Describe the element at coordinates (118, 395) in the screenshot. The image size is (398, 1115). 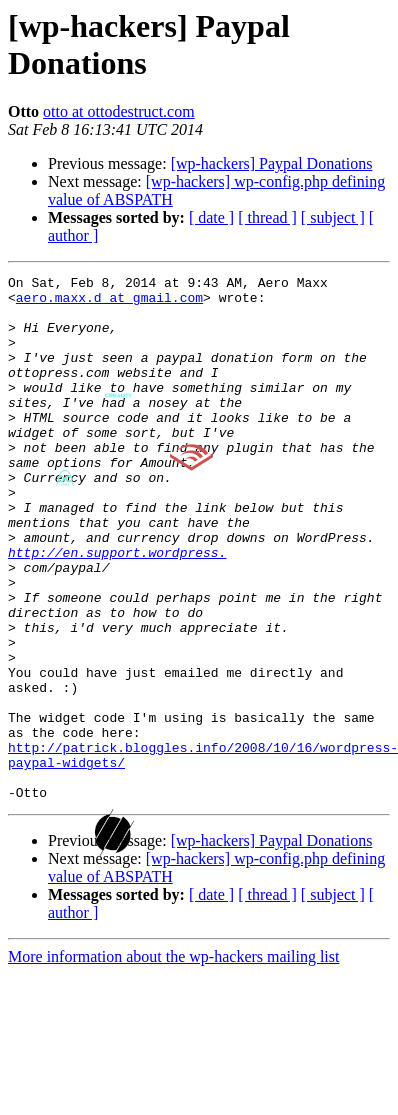
I see `creality brand logo` at that location.